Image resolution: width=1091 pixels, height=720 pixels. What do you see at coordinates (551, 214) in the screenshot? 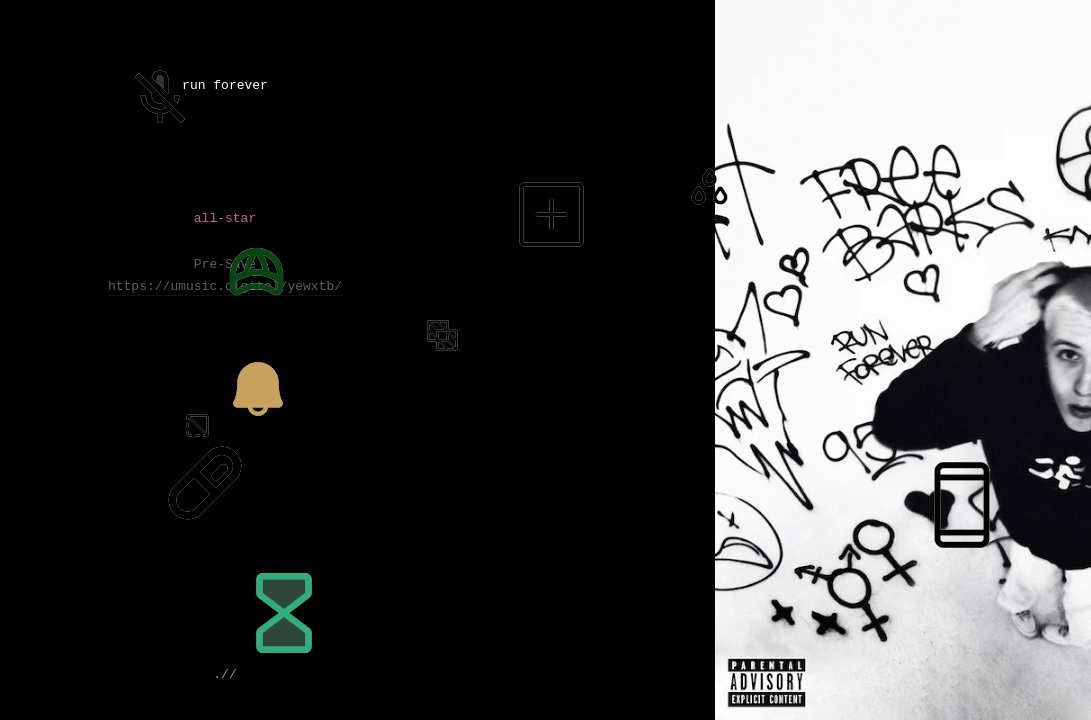
I see `add a new item or entry` at bounding box center [551, 214].